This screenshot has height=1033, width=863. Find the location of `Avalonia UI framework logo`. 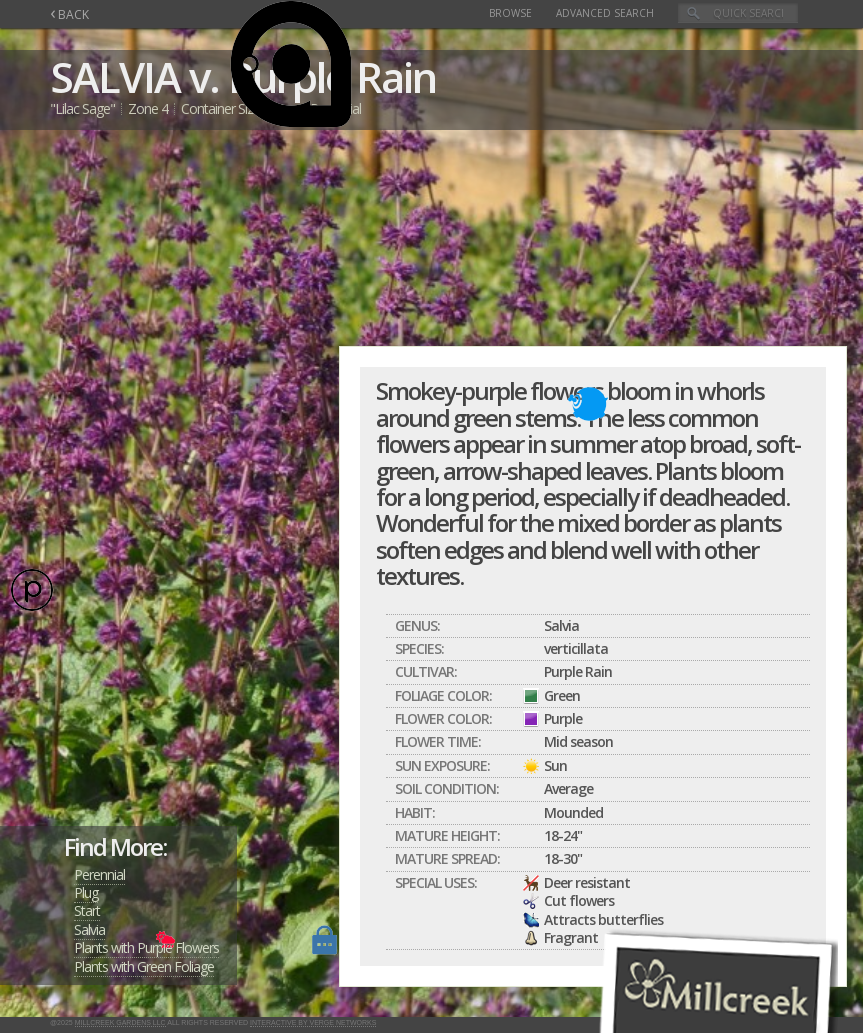

Avalonia UI framework logo is located at coordinates (291, 64).